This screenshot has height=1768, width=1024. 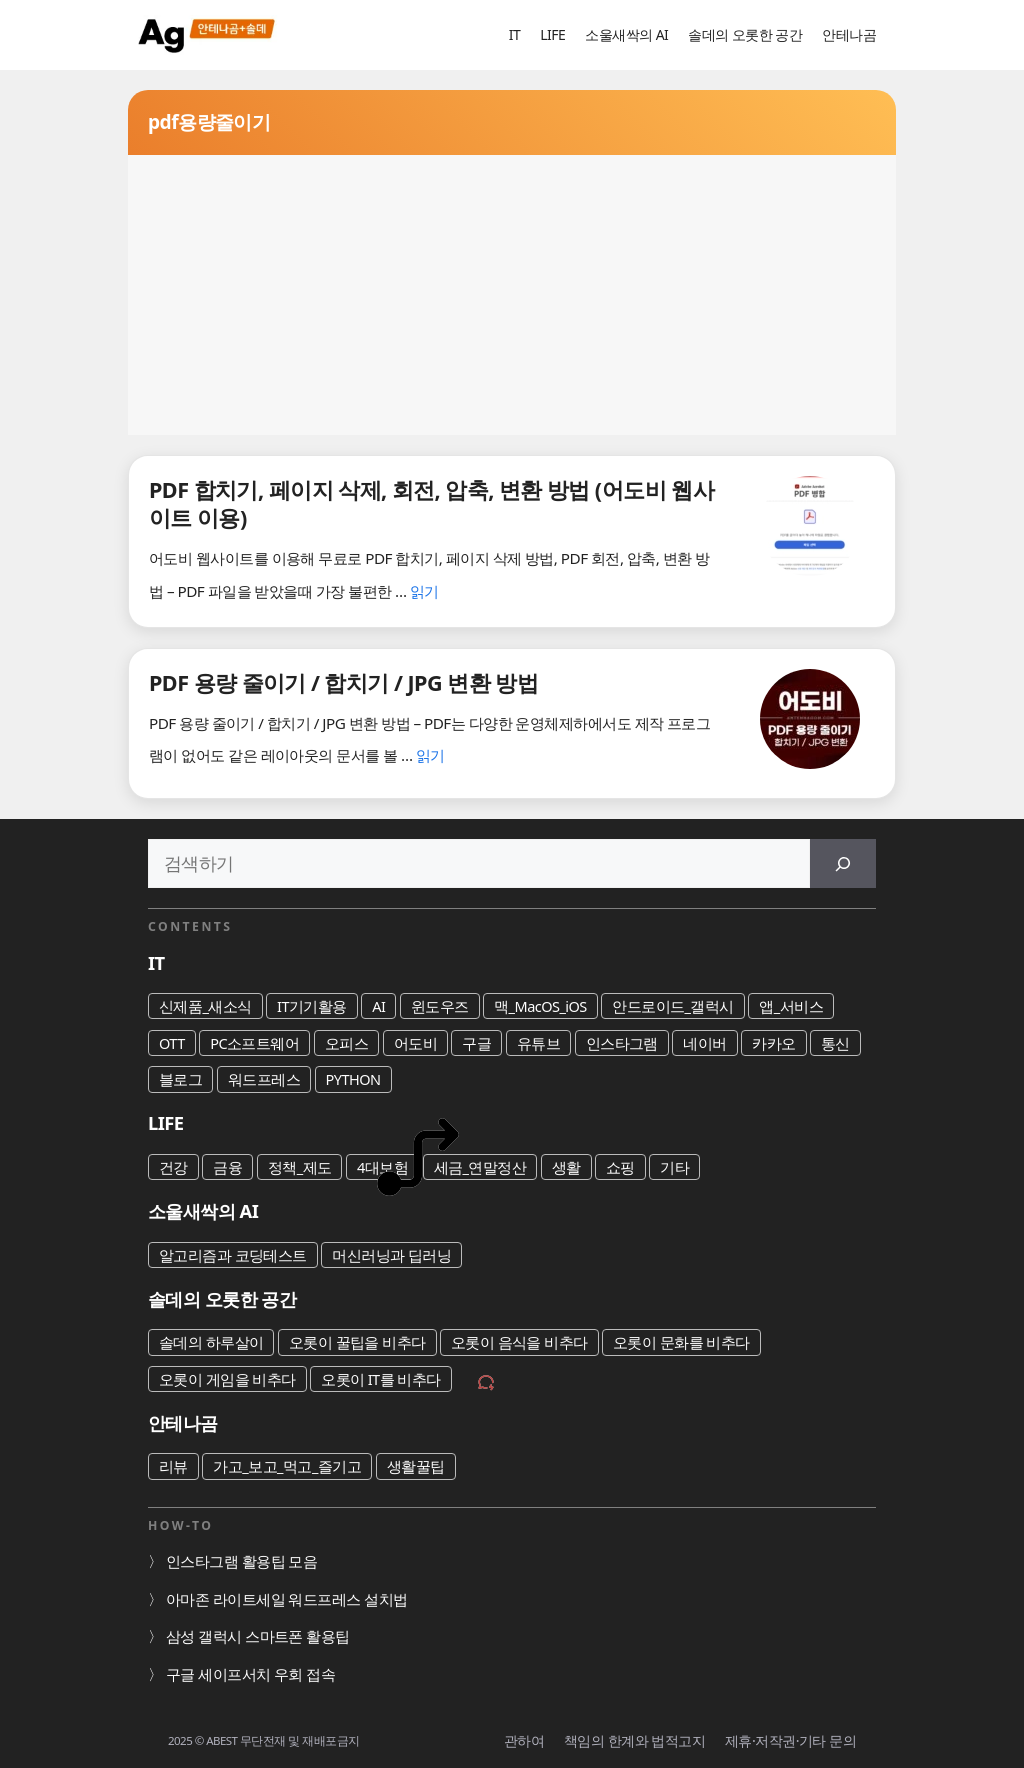 I want to click on send a quick or instant message, so click(x=486, y=1382).